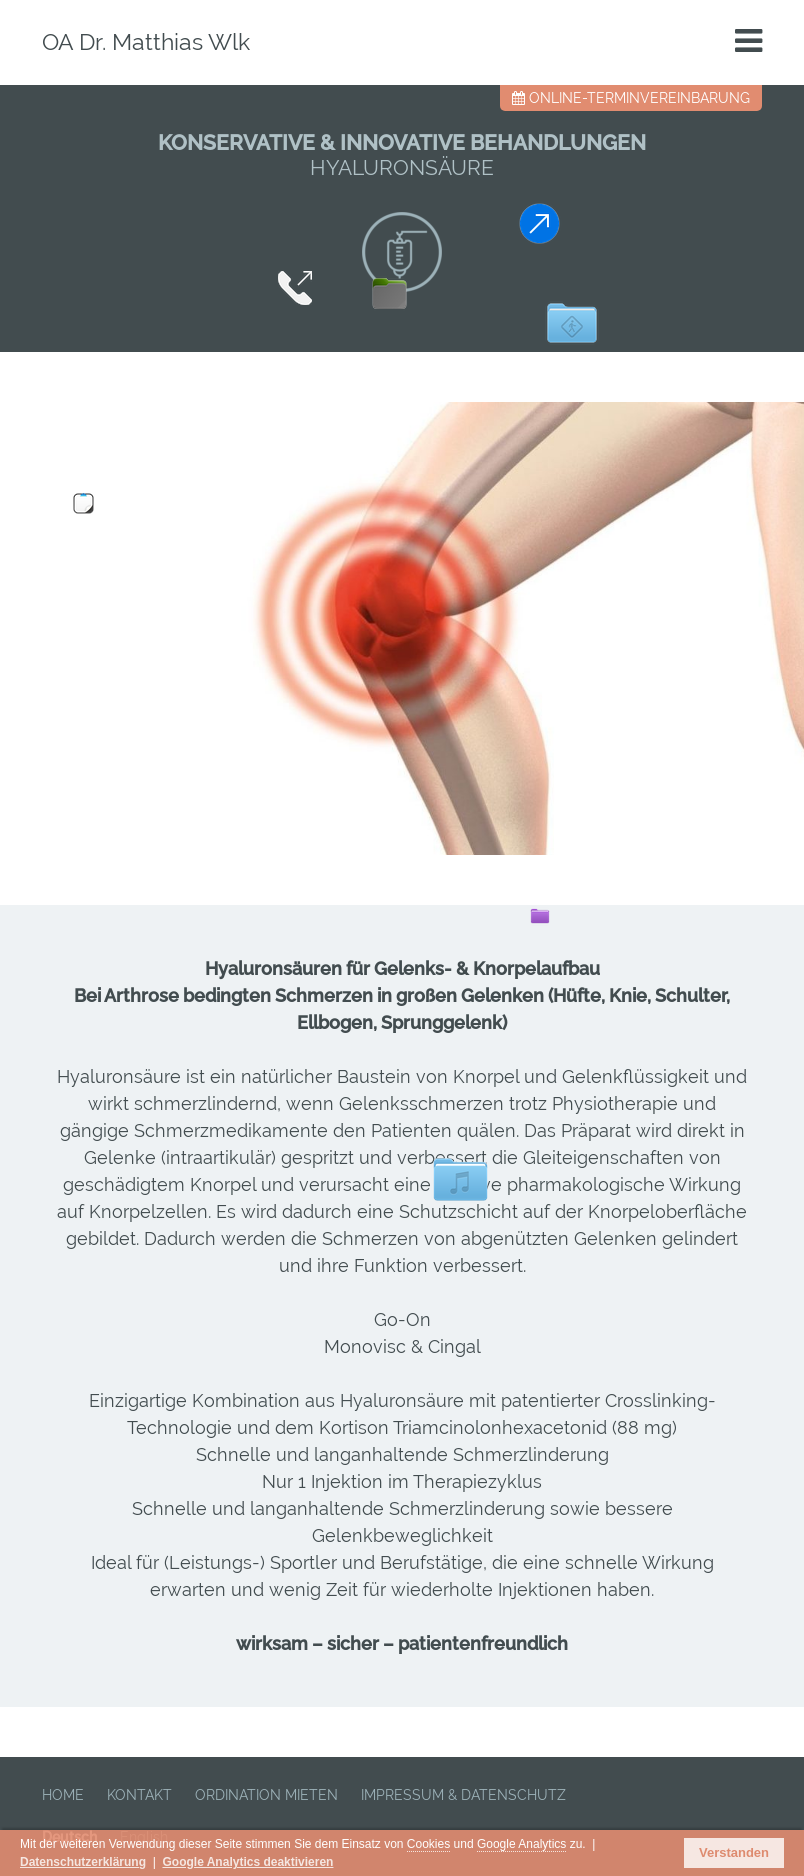 The height and width of the screenshot is (1876, 804). I want to click on open your music folder, so click(460, 1179).